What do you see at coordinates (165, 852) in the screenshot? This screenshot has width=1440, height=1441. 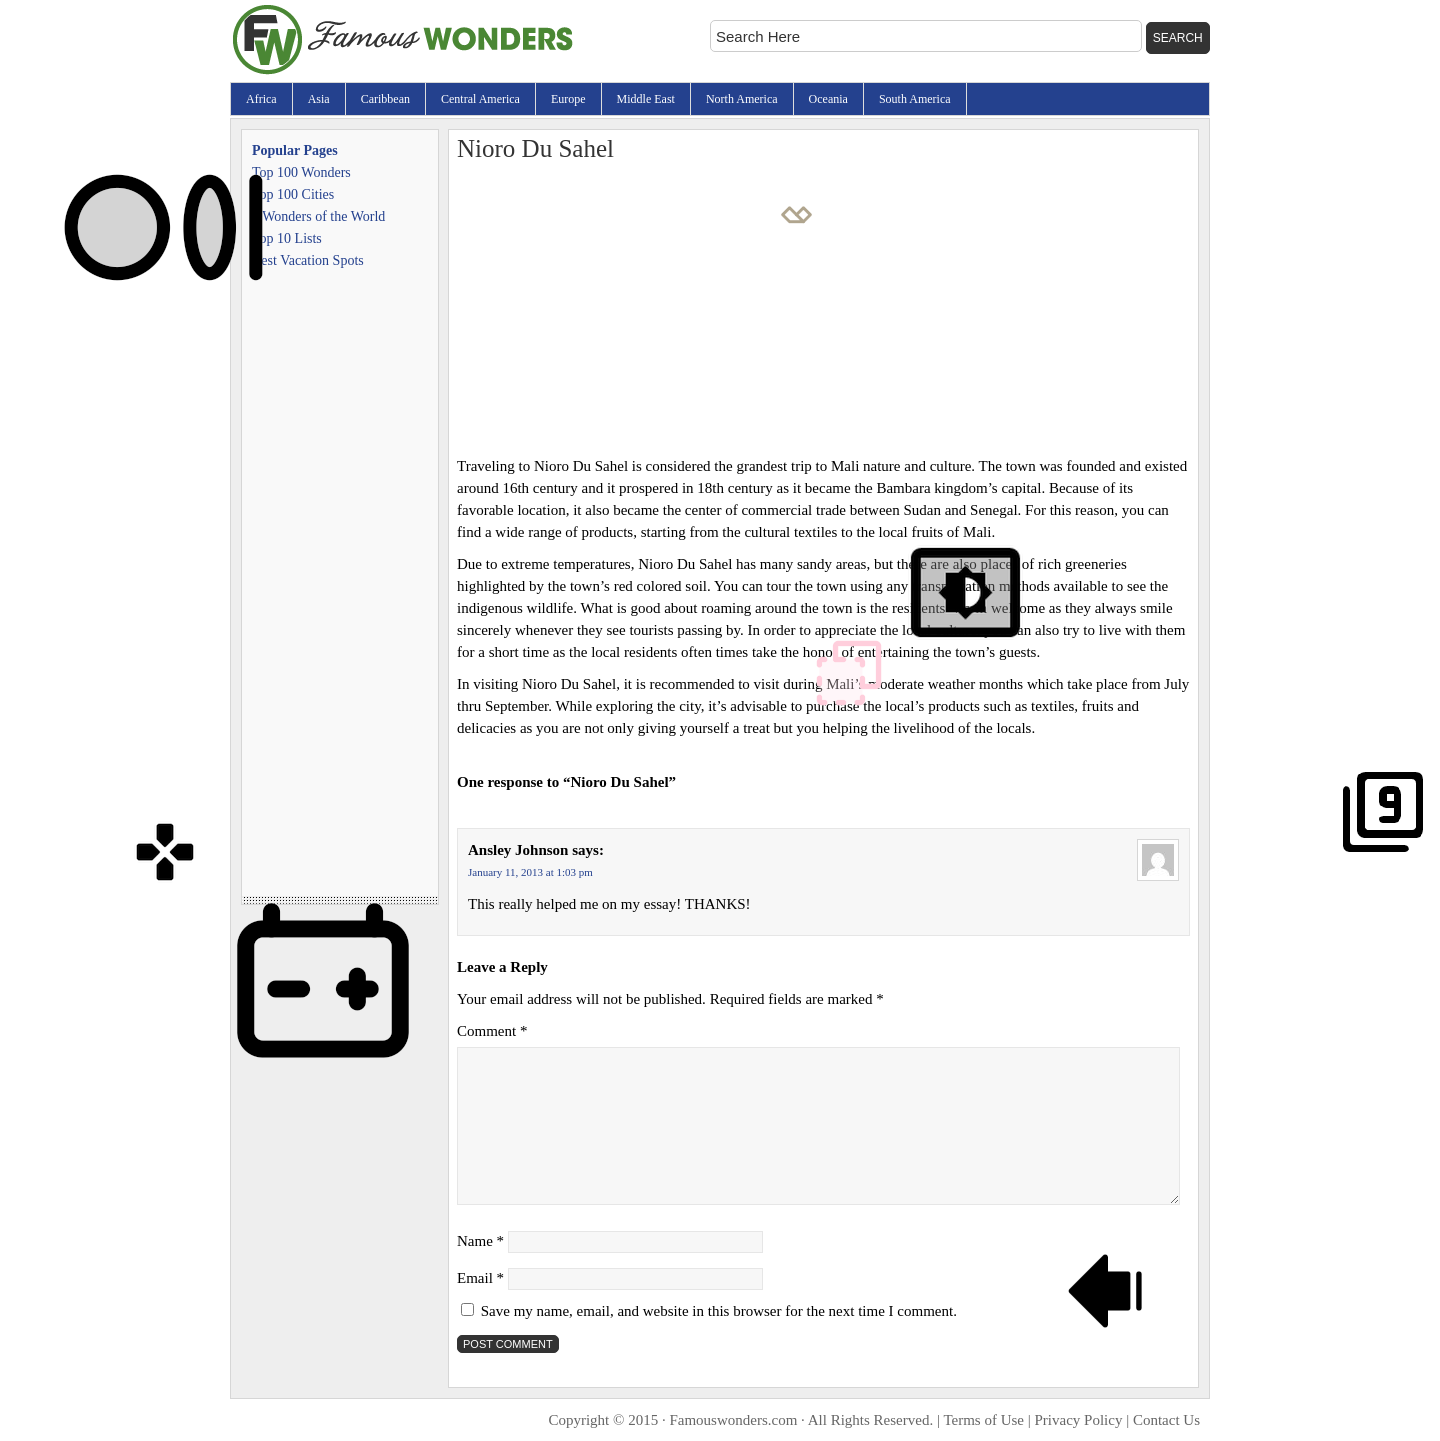 I see `access games or gaming section` at bounding box center [165, 852].